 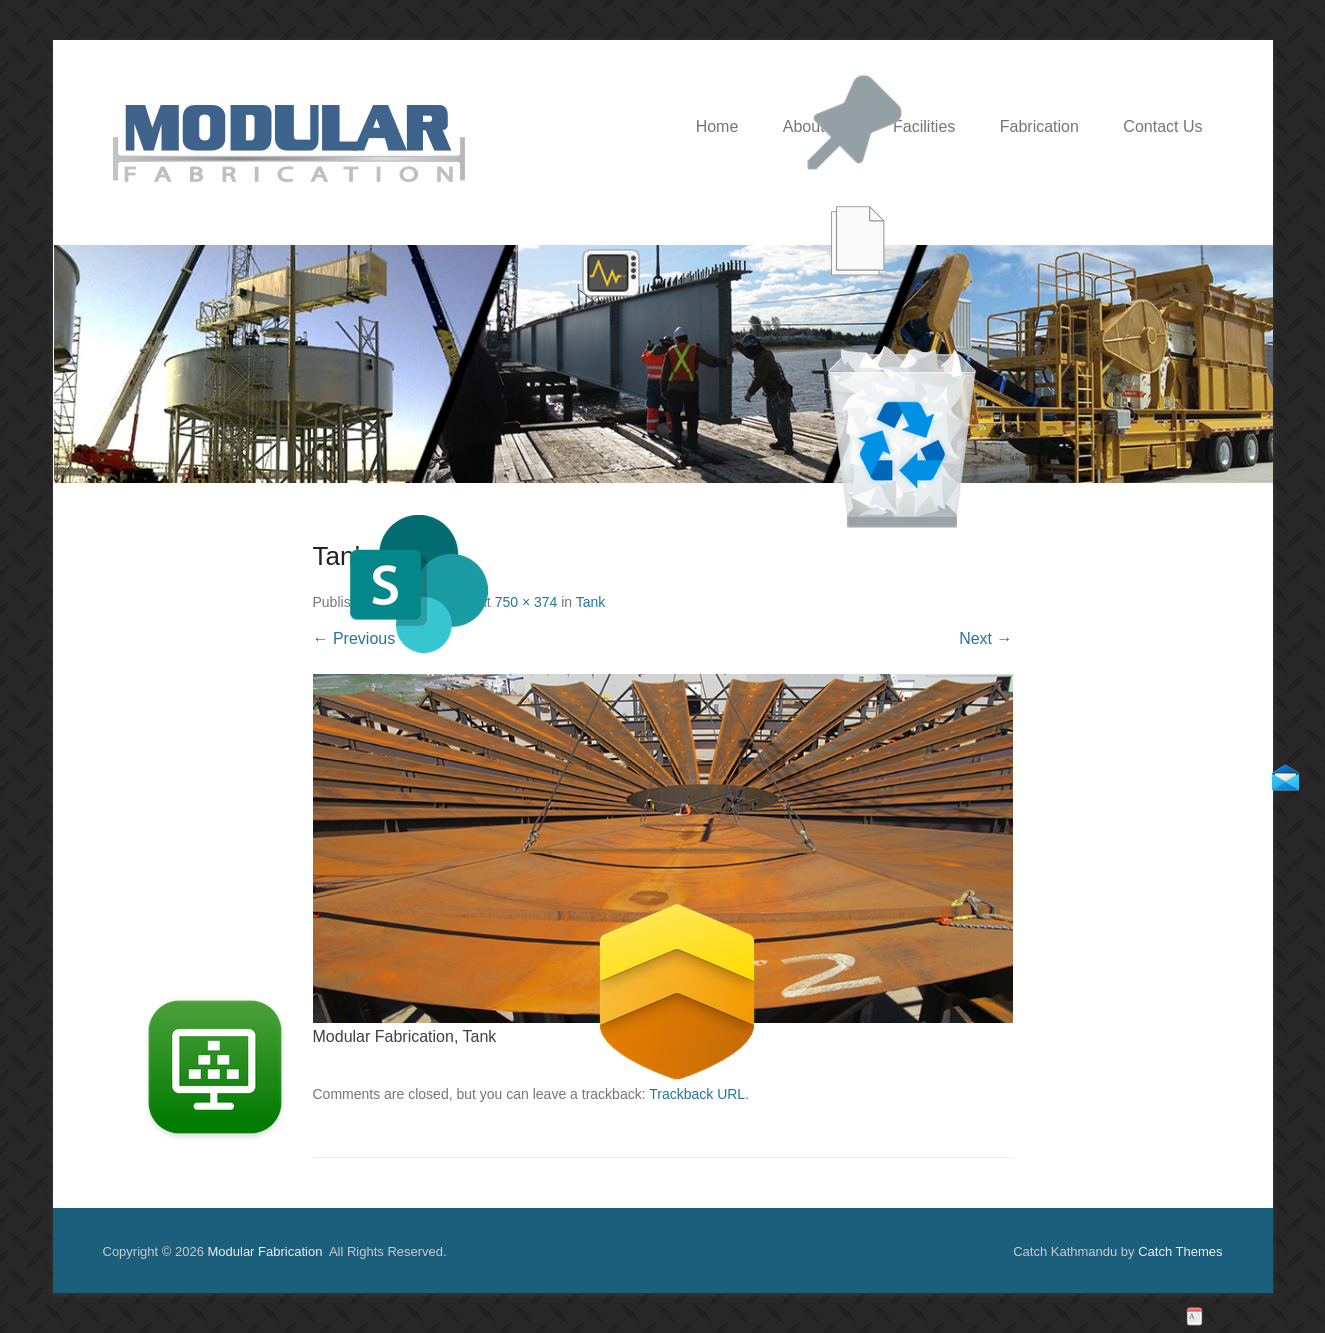 What do you see at coordinates (858, 241) in the screenshot?
I see `copy file to clipboard` at bounding box center [858, 241].